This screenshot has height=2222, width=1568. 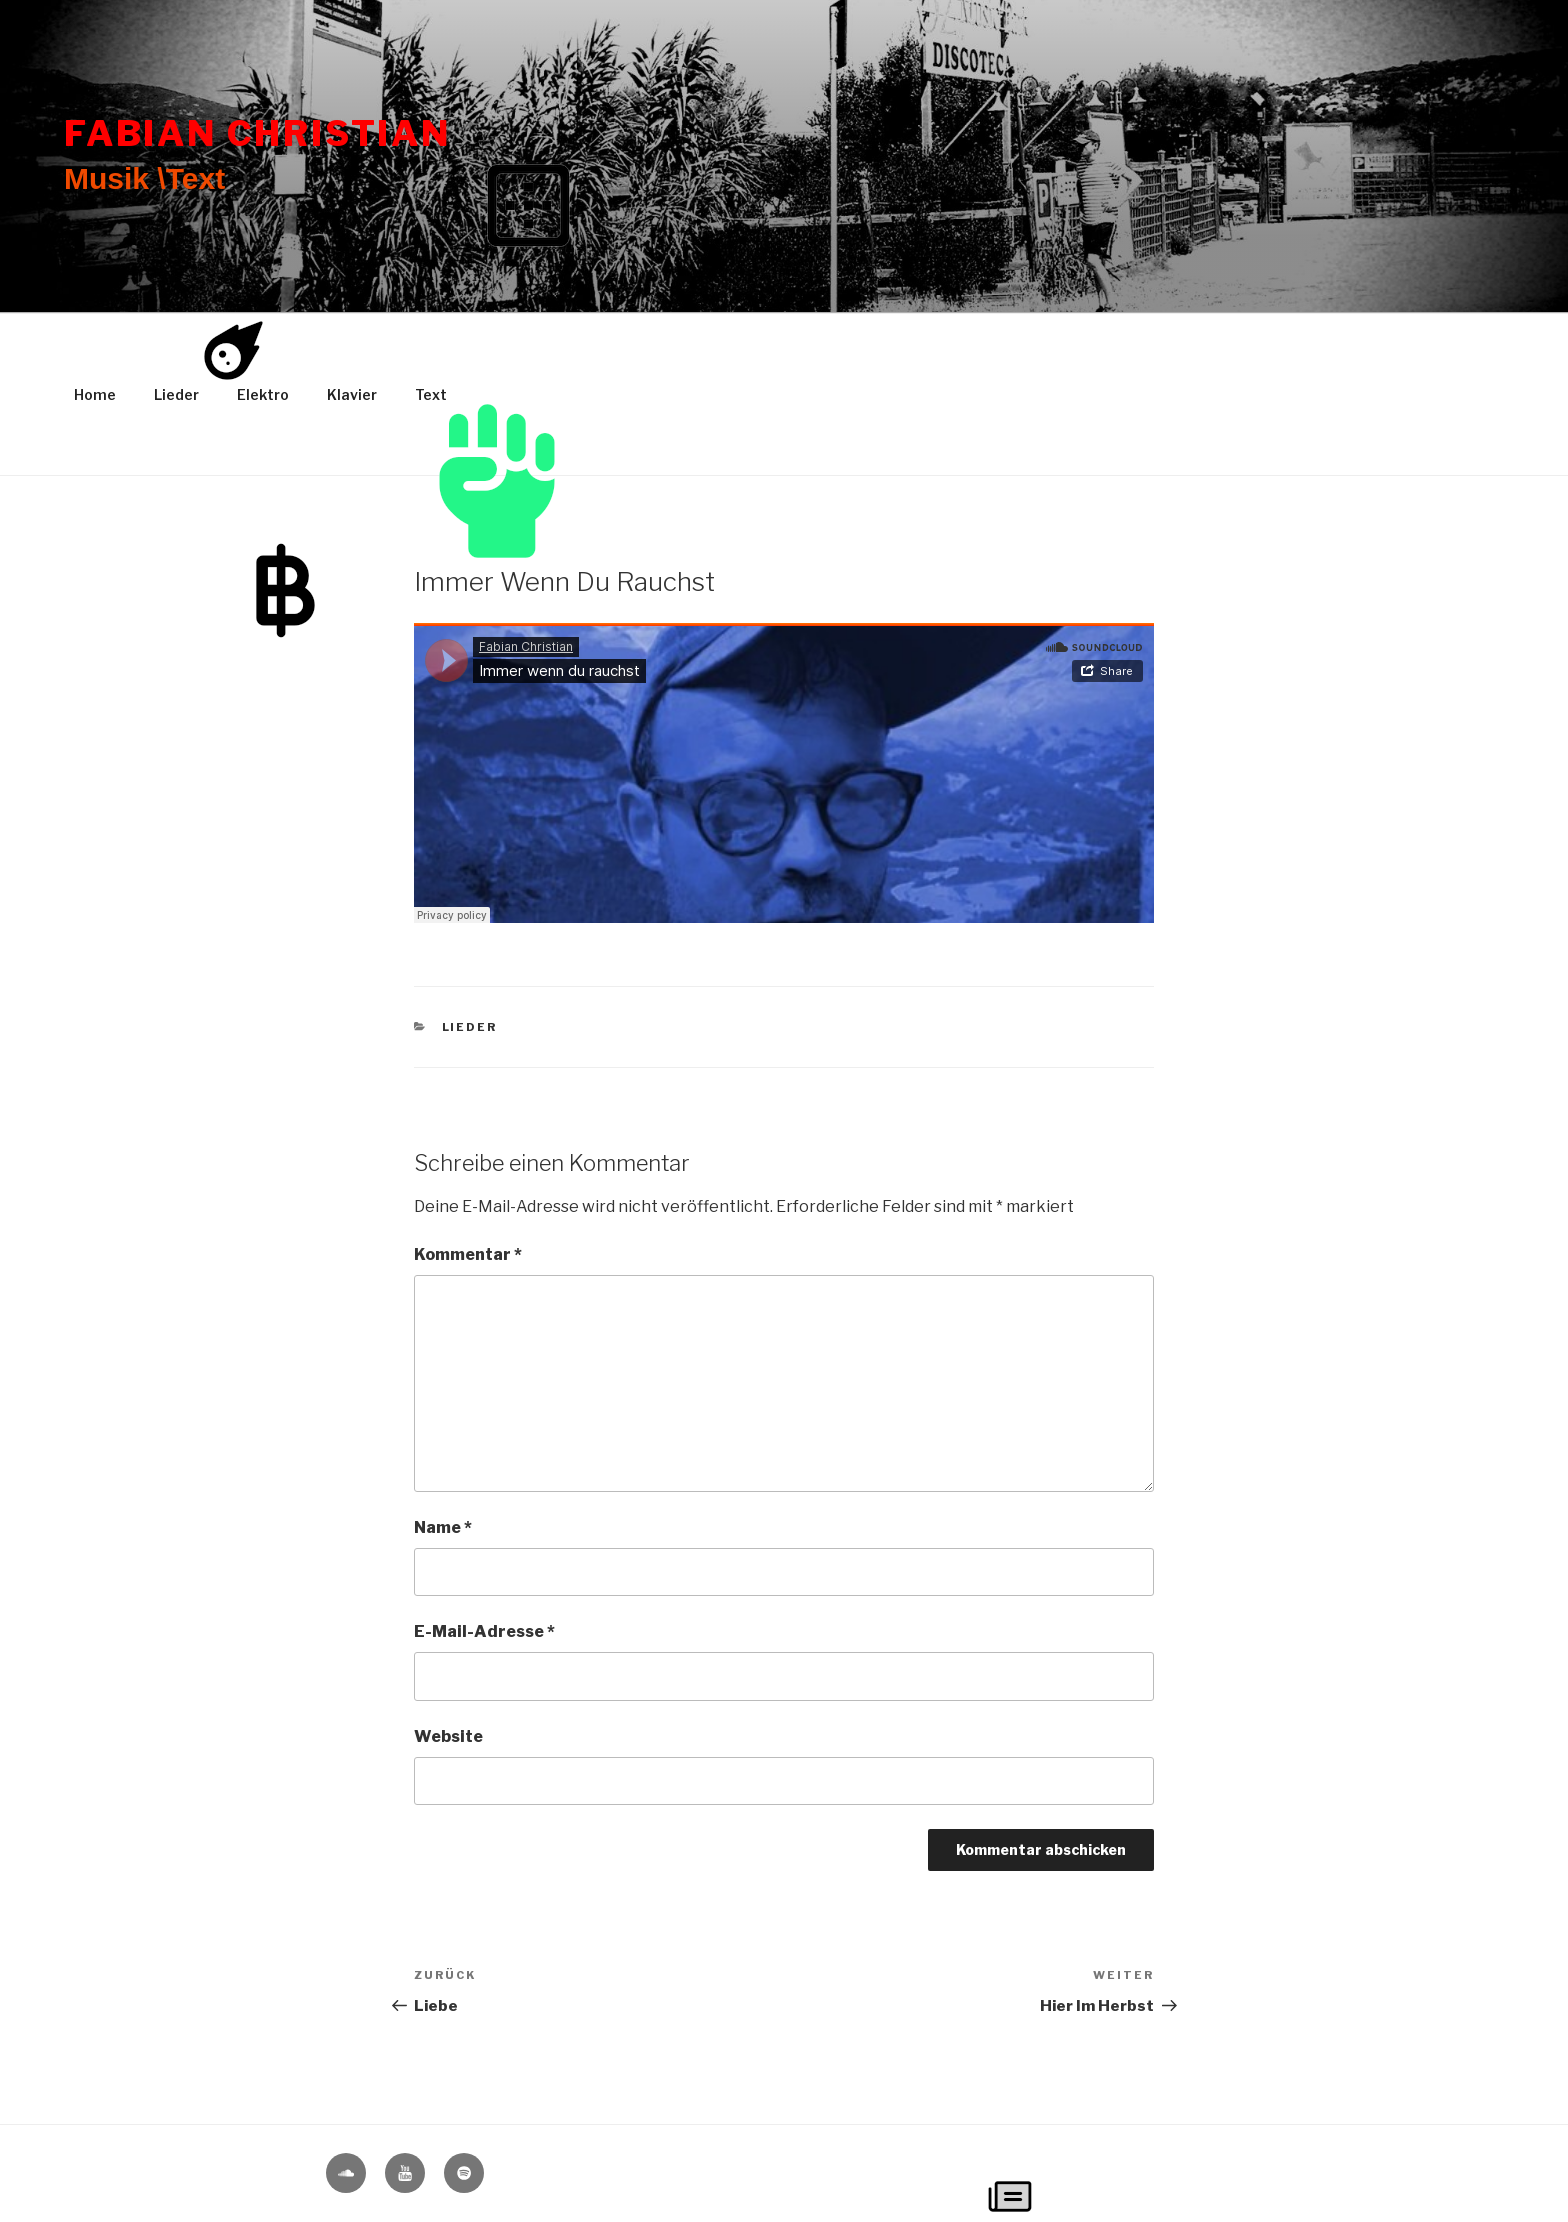 I want to click on indicates a trending or viral item, so click(x=233, y=350).